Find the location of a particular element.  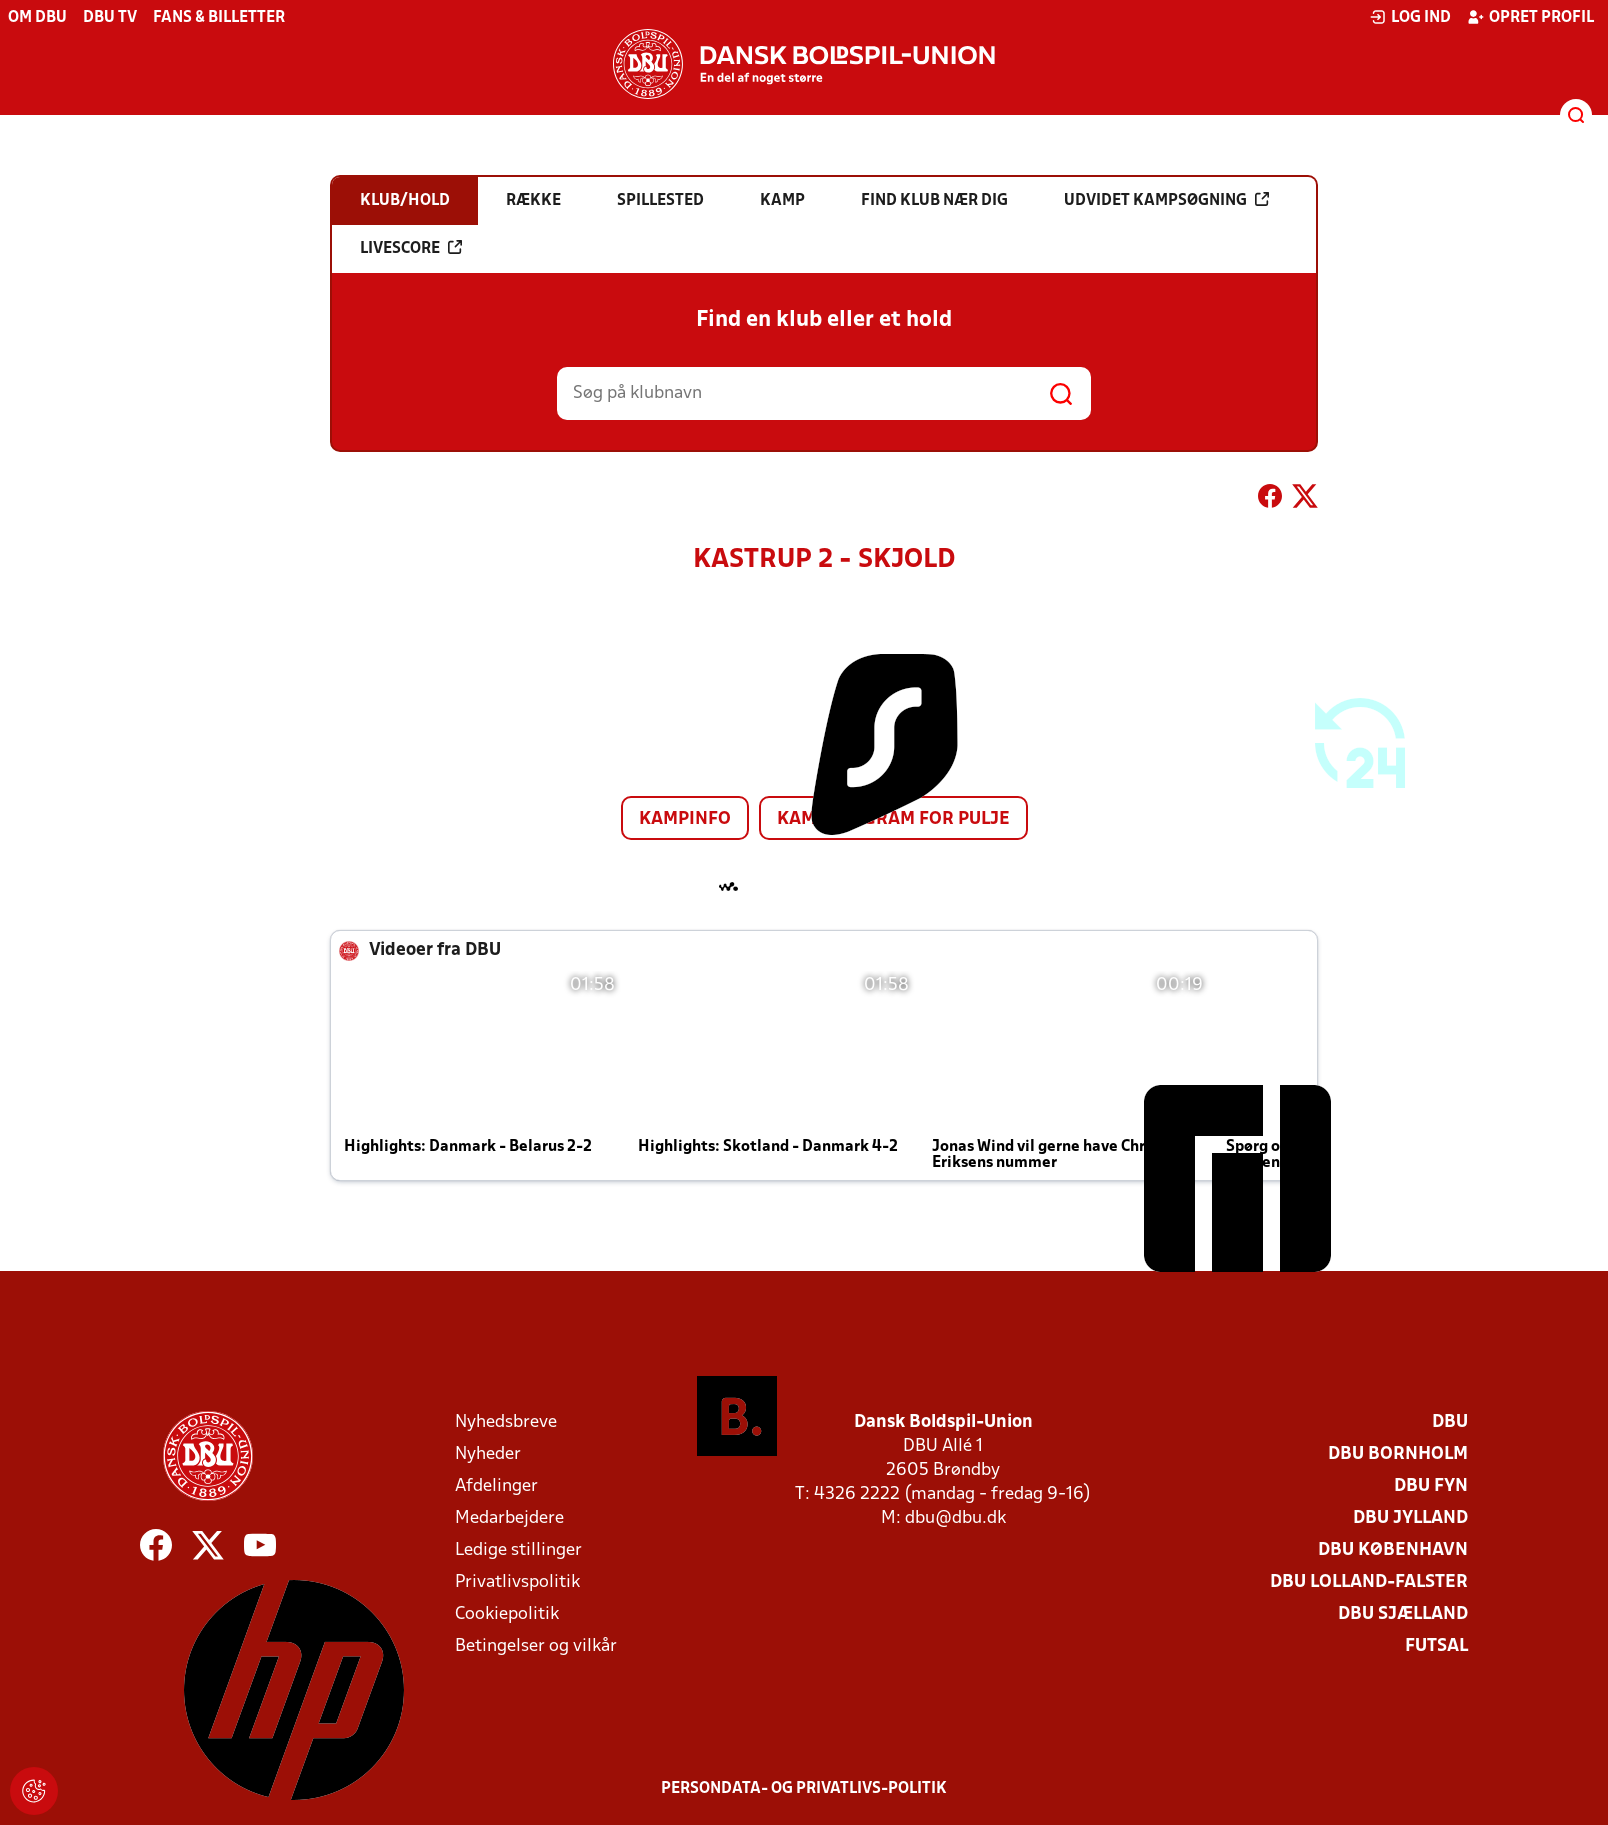

Sony Walkman brand logo is located at coordinates (728, 886).